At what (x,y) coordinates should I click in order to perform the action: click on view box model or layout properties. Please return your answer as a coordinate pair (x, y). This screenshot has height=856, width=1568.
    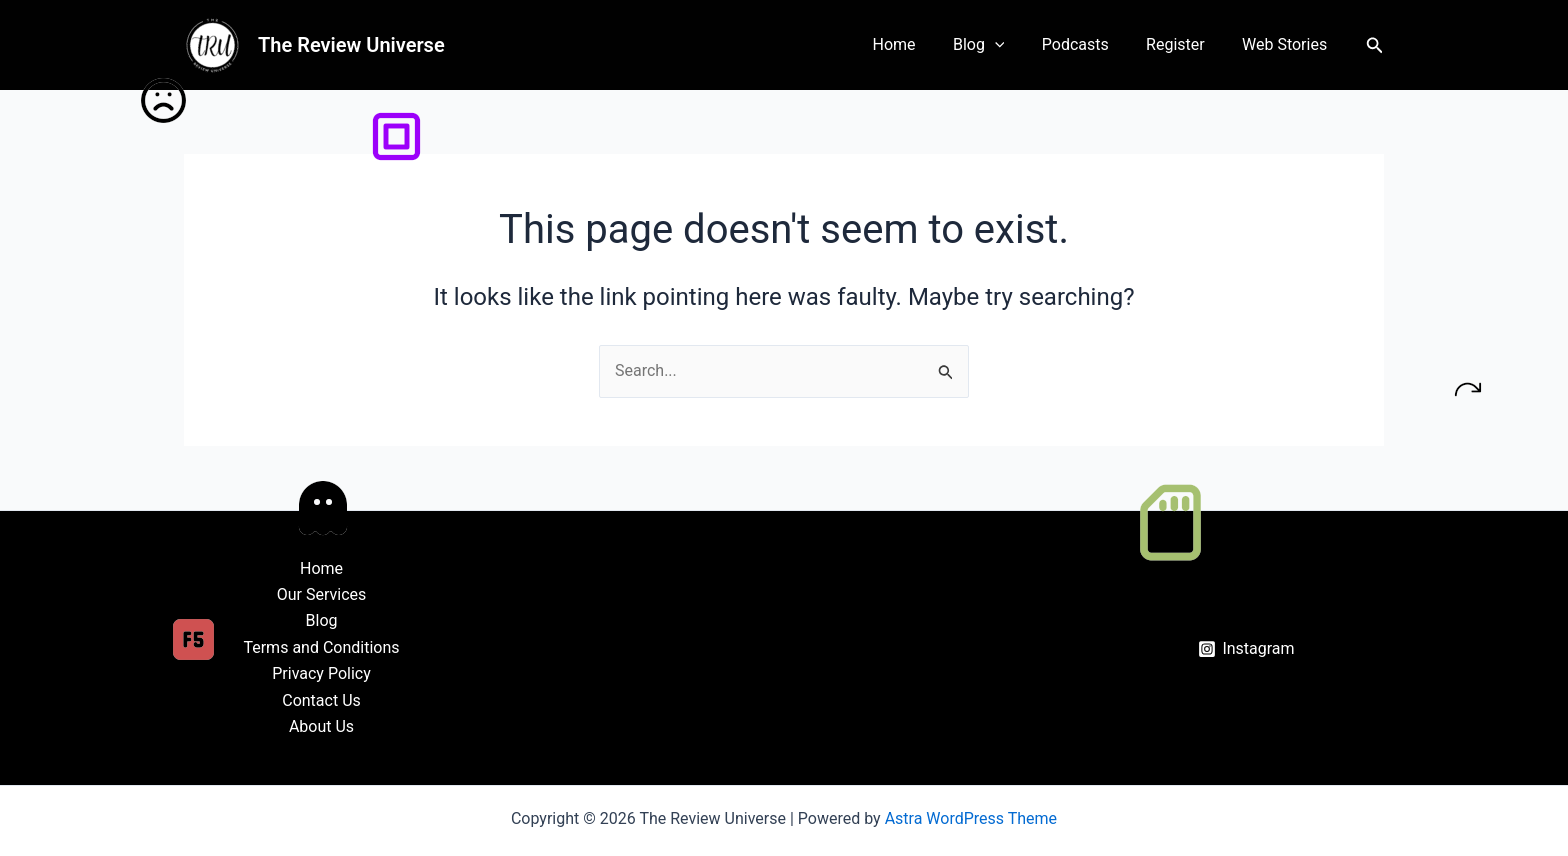
    Looking at the image, I should click on (396, 136).